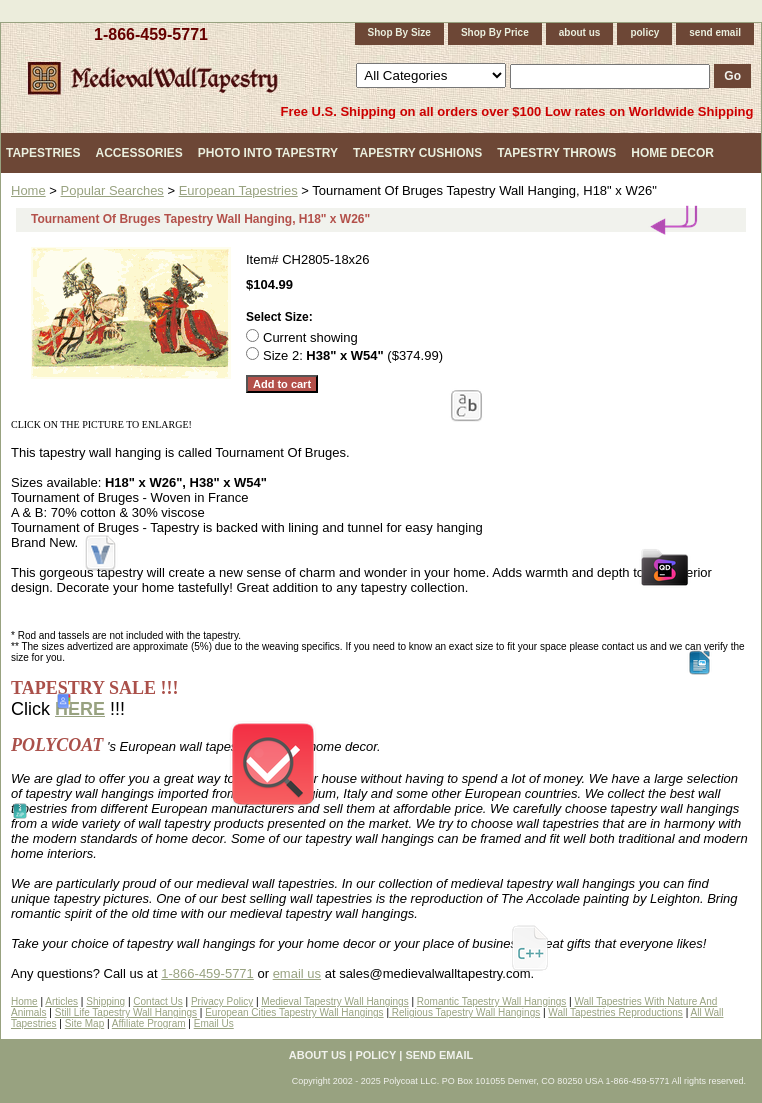 Image resolution: width=762 pixels, height=1103 pixels. What do you see at coordinates (64, 701) in the screenshot?
I see `open the contacts app` at bounding box center [64, 701].